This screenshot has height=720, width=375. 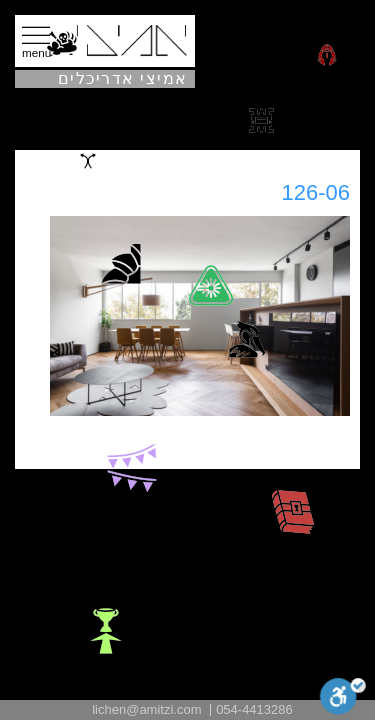 What do you see at coordinates (120, 263) in the screenshot?
I see `select armor or scale pattern for character customization` at bounding box center [120, 263].